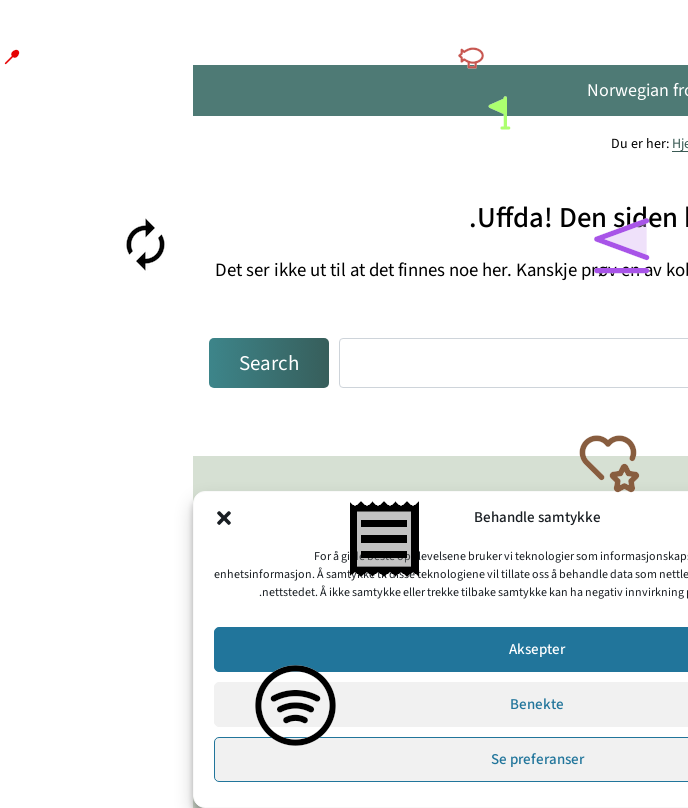 The image size is (688, 808). I want to click on airship or blimp transportation option, so click(471, 58).